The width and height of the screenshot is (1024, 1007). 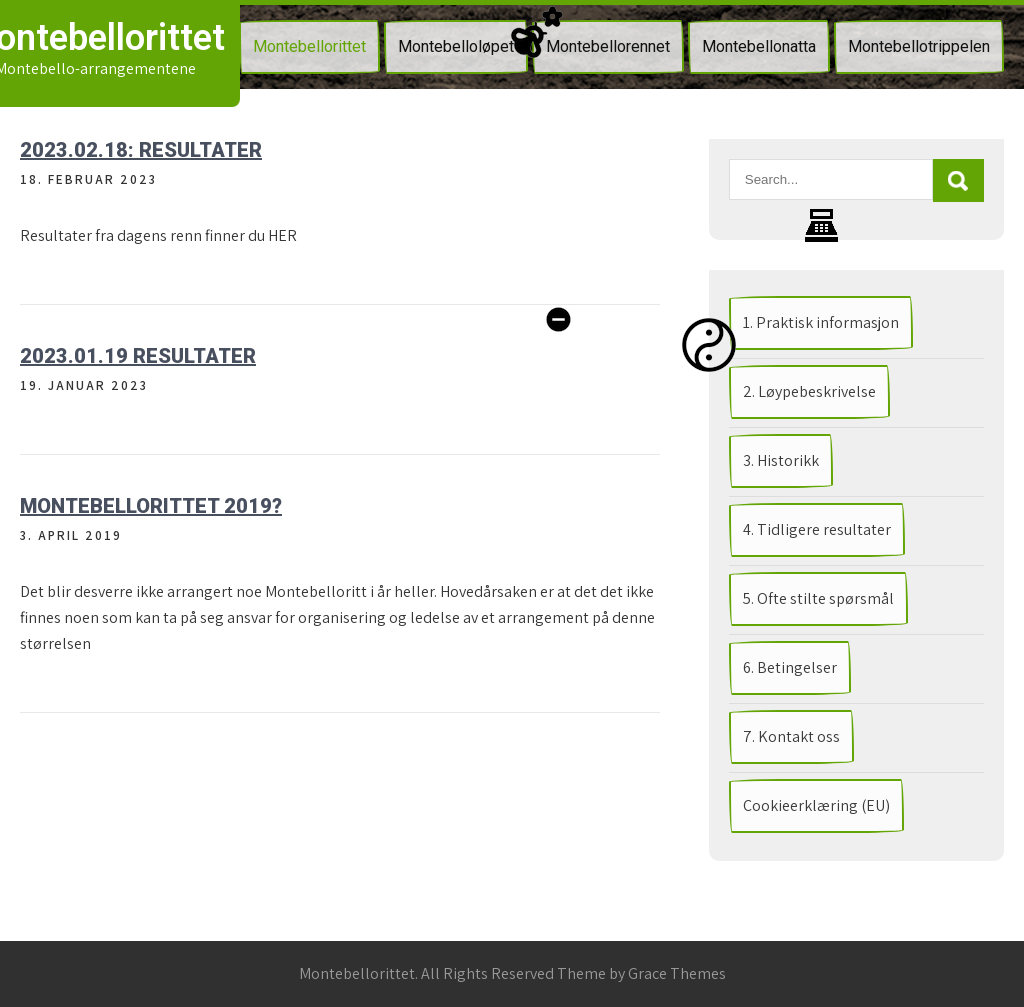 I want to click on toggle balance or harmony mode, so click(x=709, y=345).